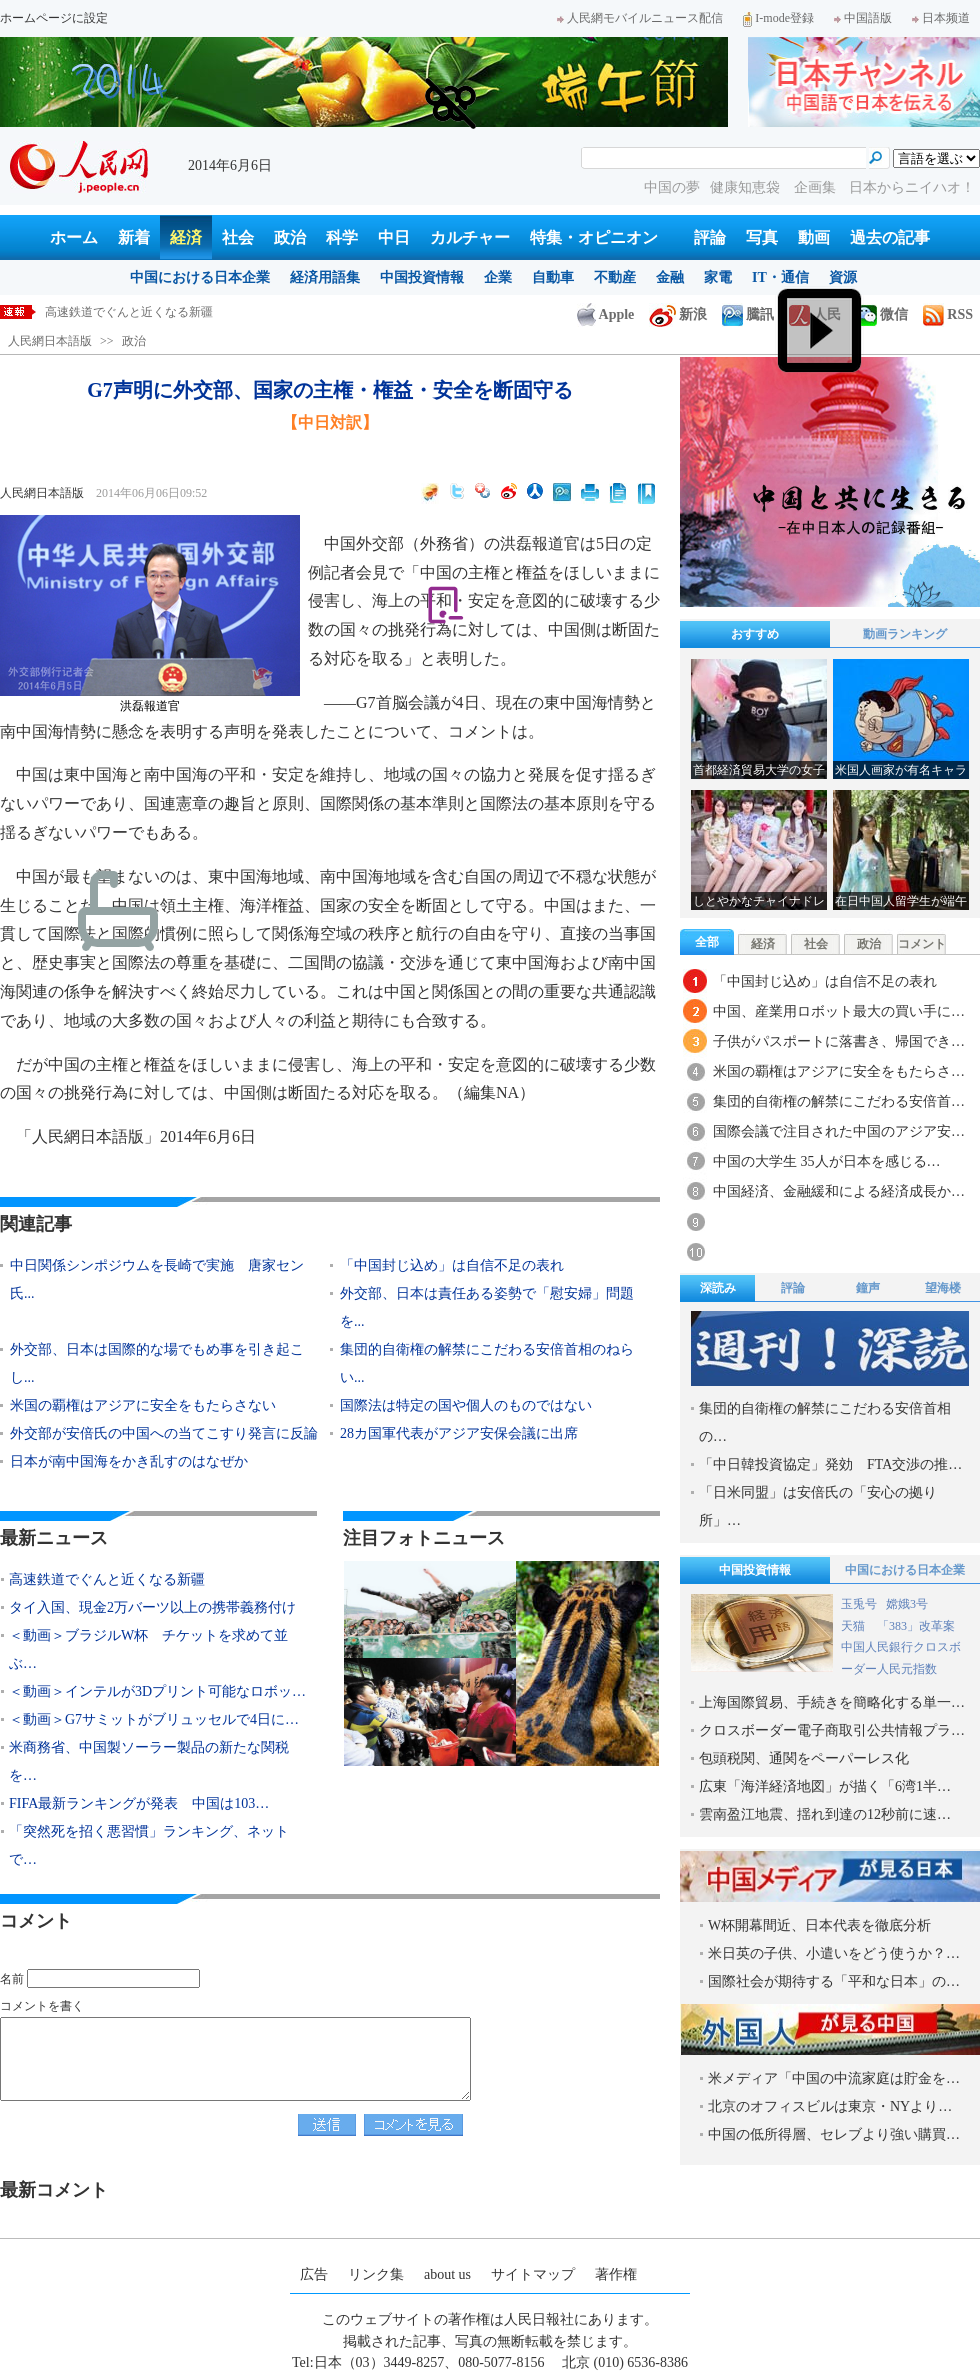  Describe the element at coordinates (819, 330) in the screenshot. I see `start a slideshow presentation` at that location.